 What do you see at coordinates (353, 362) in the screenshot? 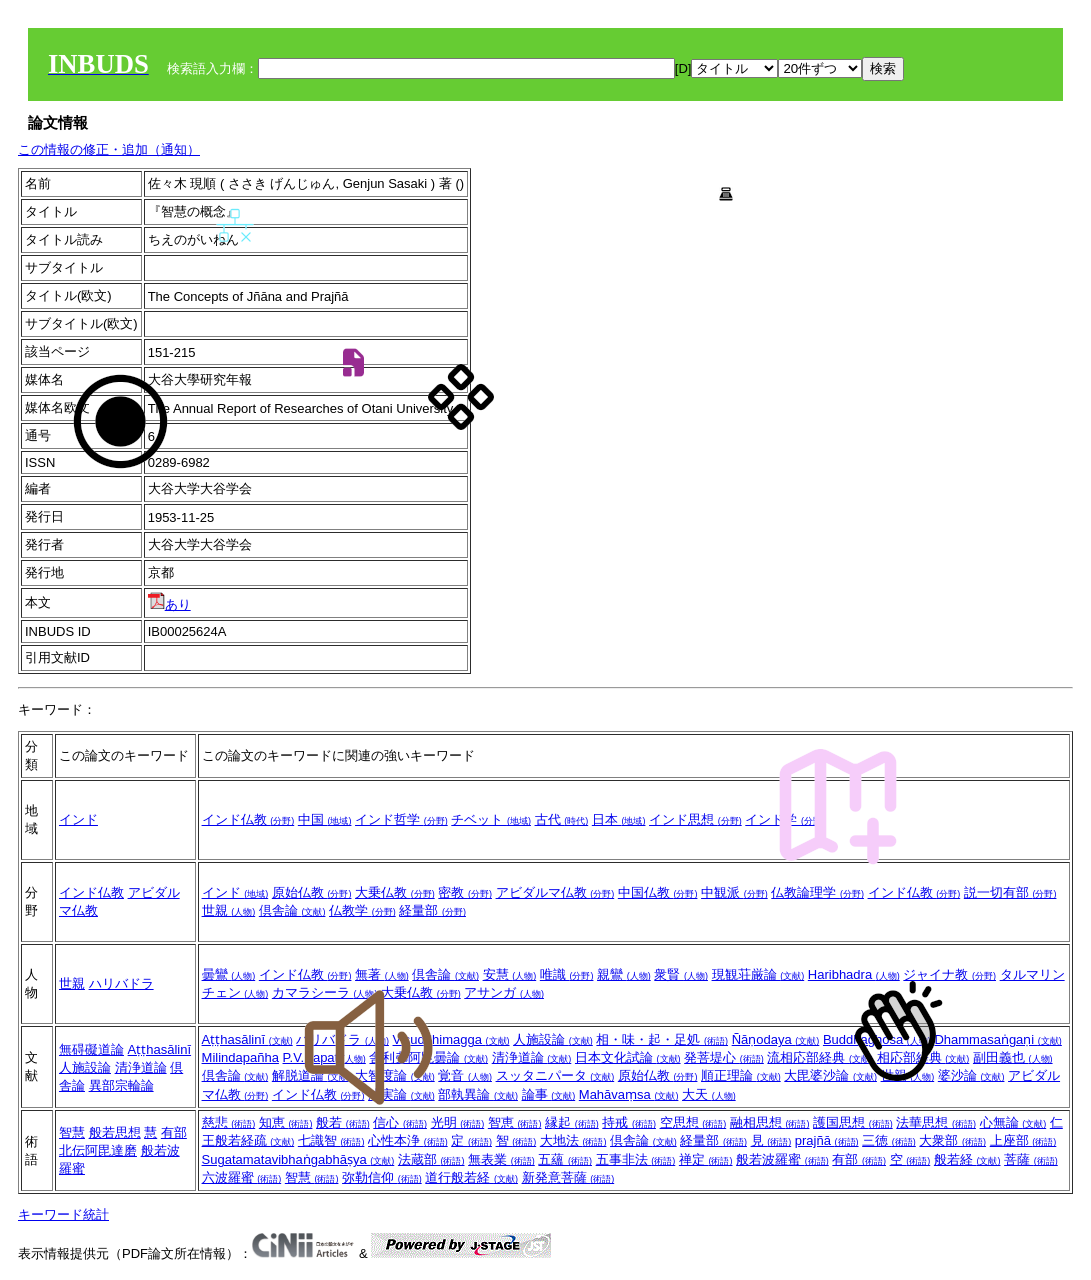
I see `indicates a partial or incomplete file` at bounding box center [353, 362].